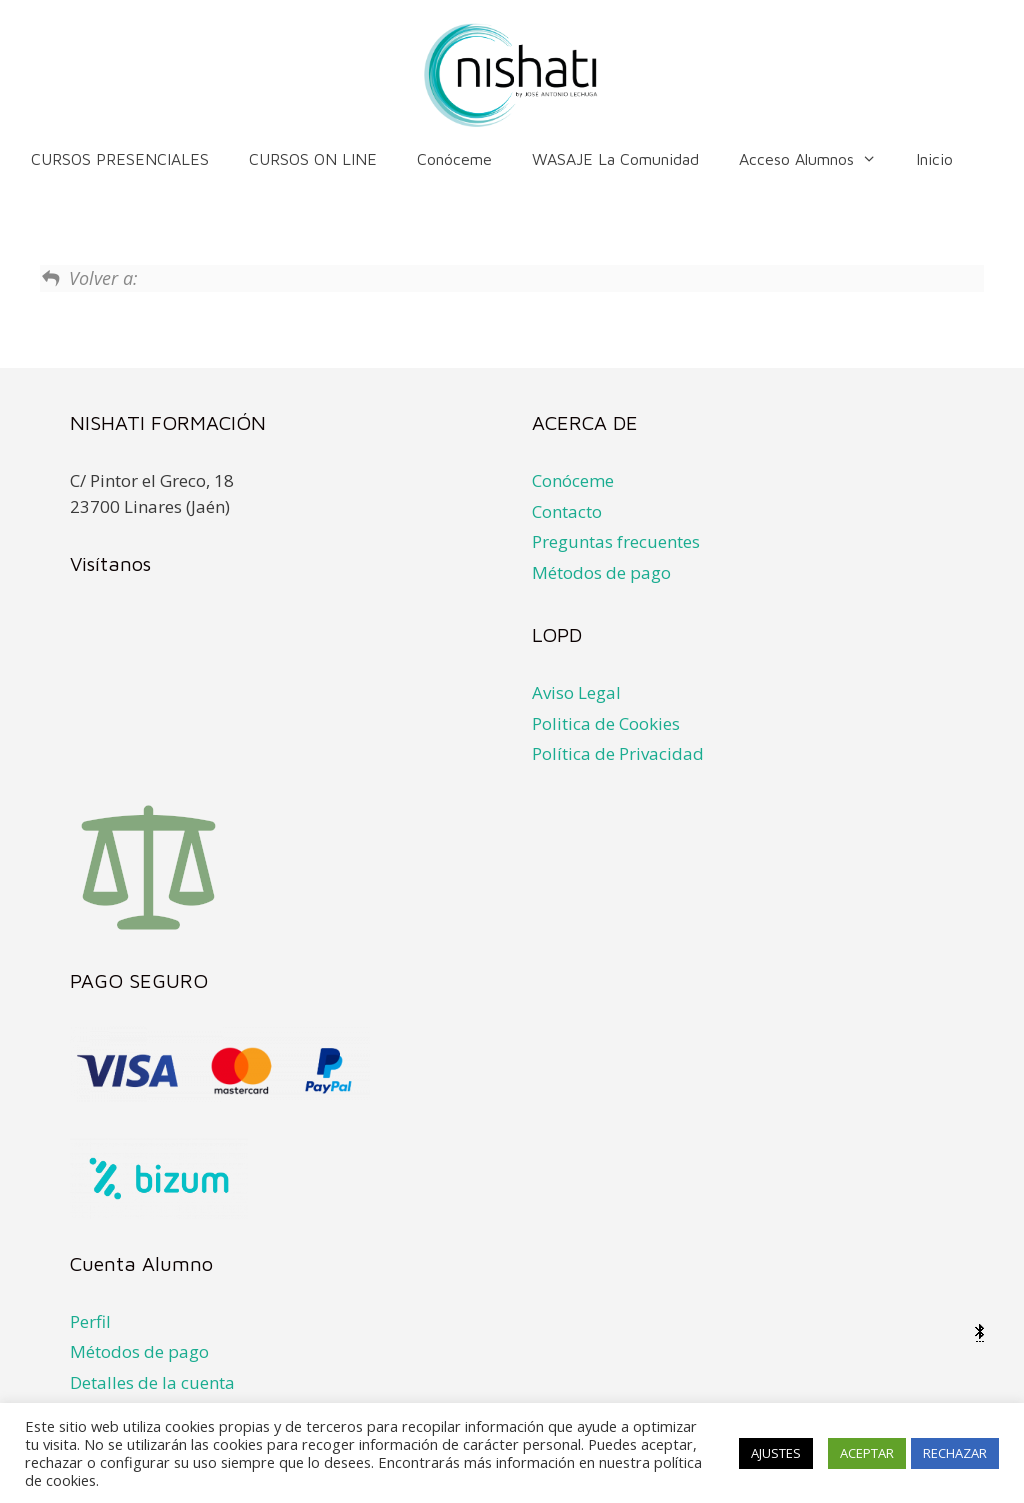  I want to click on access legal or compliance settings, so click(148, 867).